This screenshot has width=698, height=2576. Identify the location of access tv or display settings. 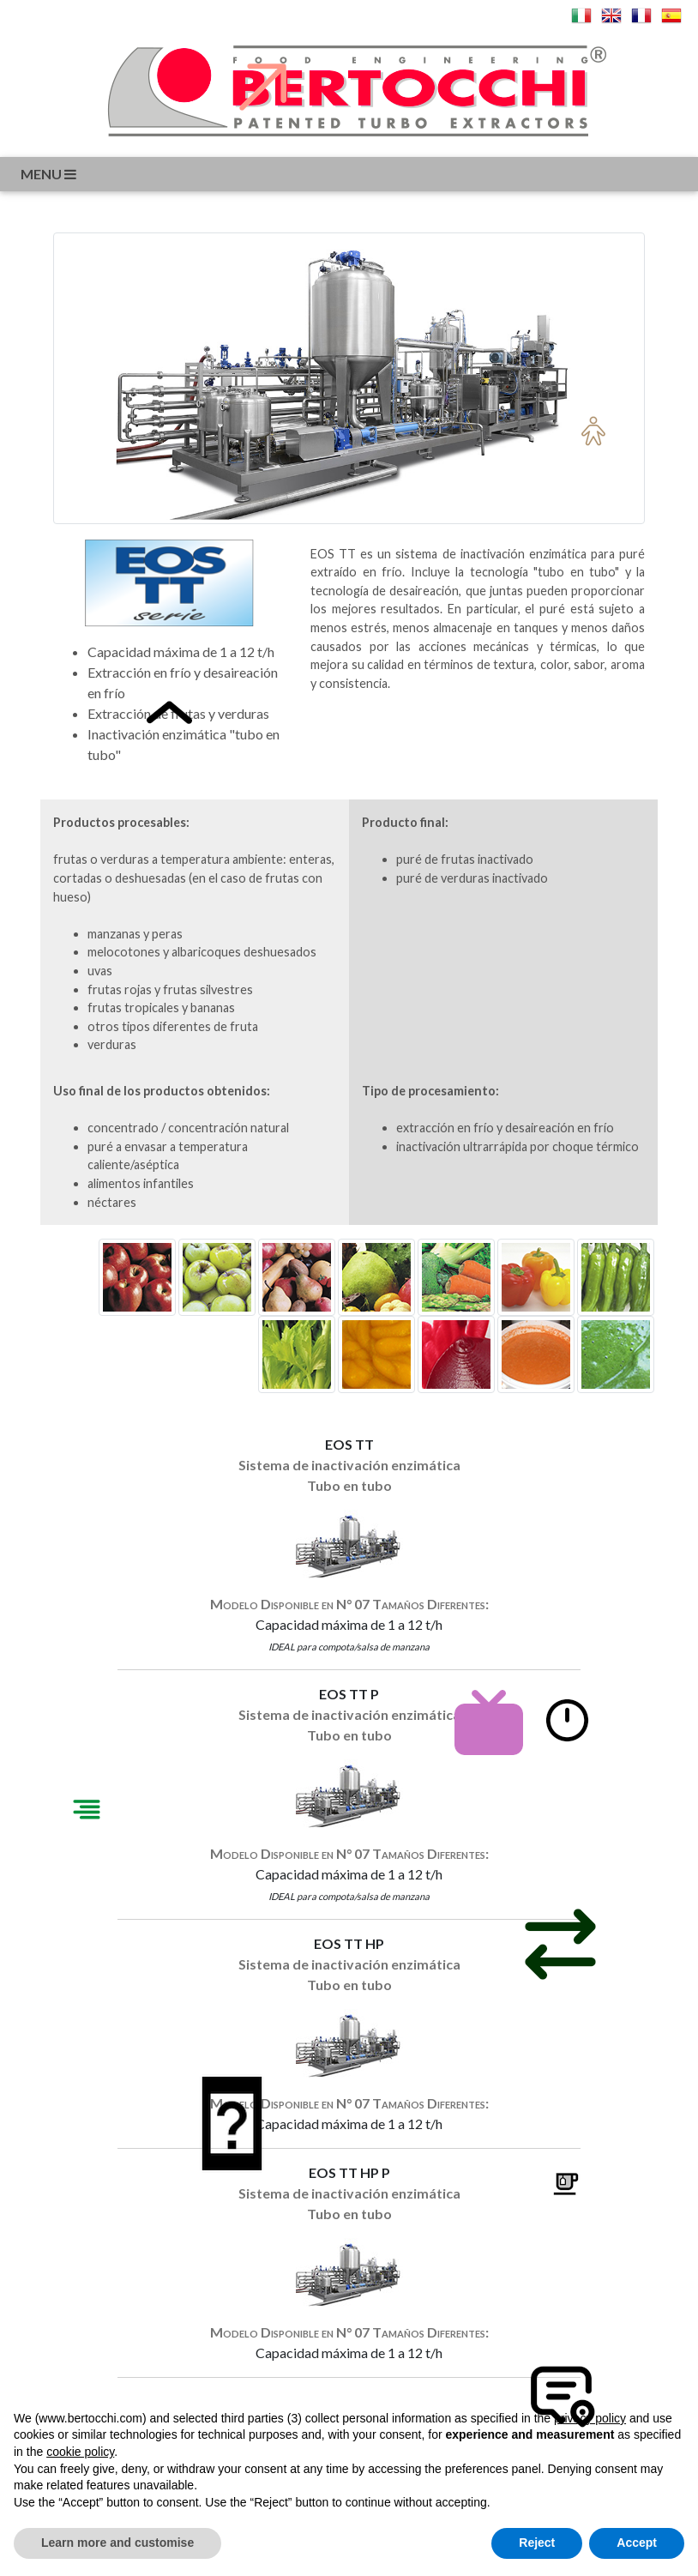
(489, 1724).